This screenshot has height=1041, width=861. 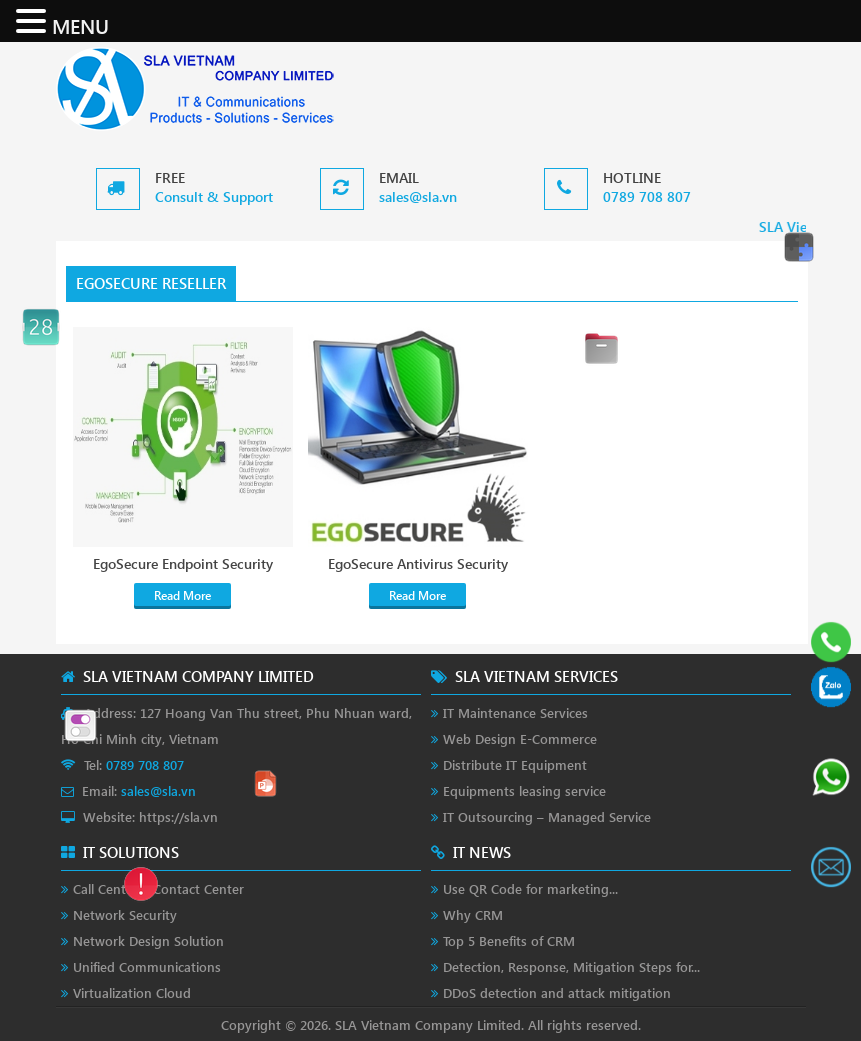 What do you see at coordinates (41, 327) in the screenshot?
I see `open the calendar app` at bounding box center [41, 327].